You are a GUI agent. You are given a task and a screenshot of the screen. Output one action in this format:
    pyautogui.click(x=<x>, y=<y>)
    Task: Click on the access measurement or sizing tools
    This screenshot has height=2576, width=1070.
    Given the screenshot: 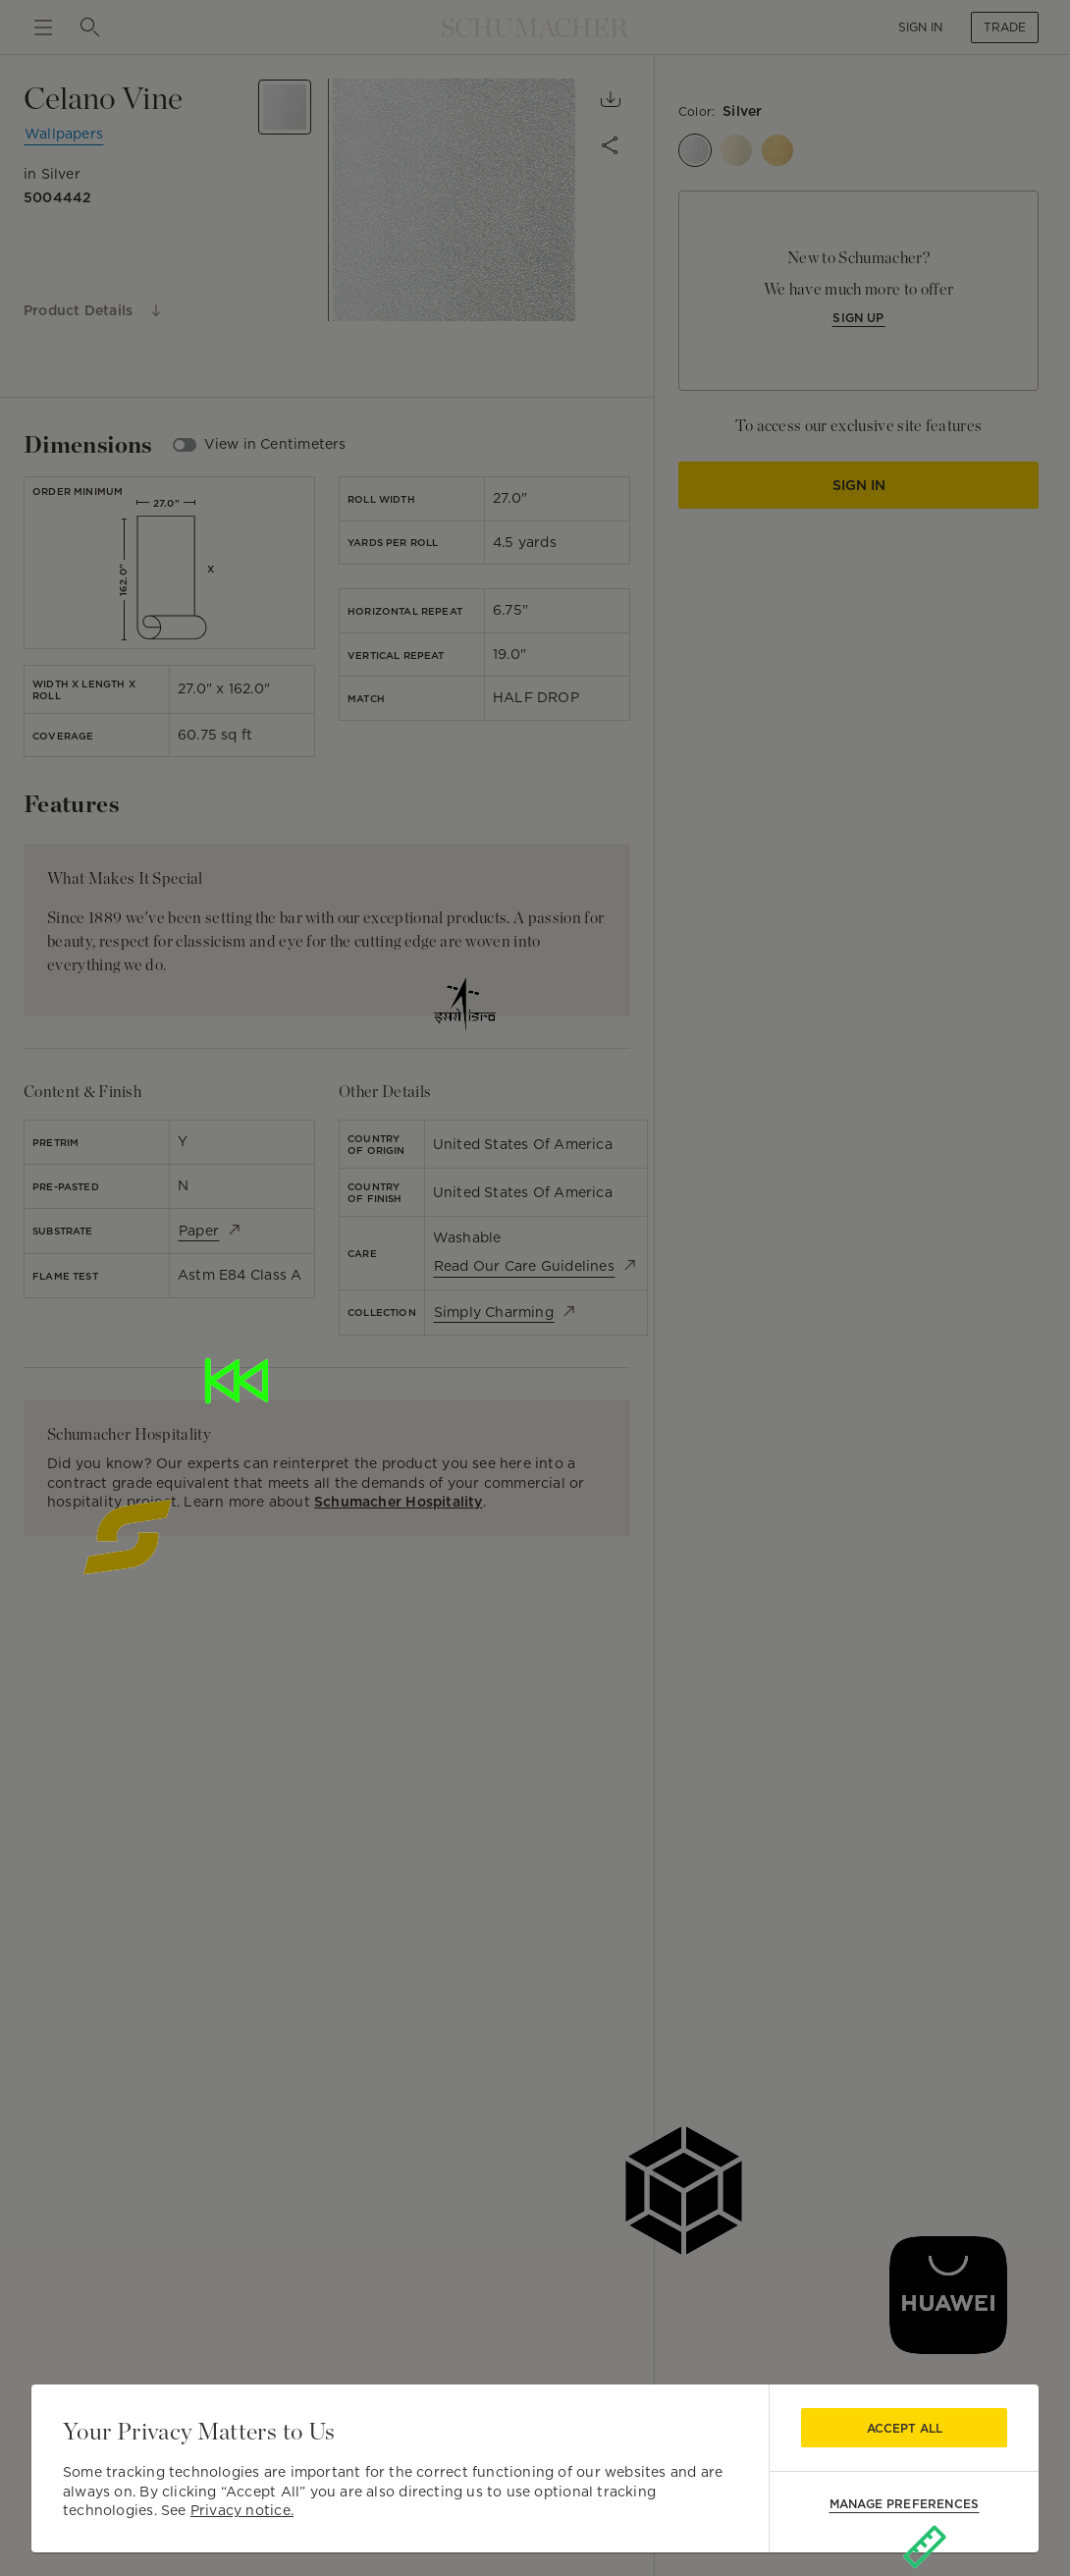 What is the action you would take?
    pyautogui.click(x=925, y=2546)
    